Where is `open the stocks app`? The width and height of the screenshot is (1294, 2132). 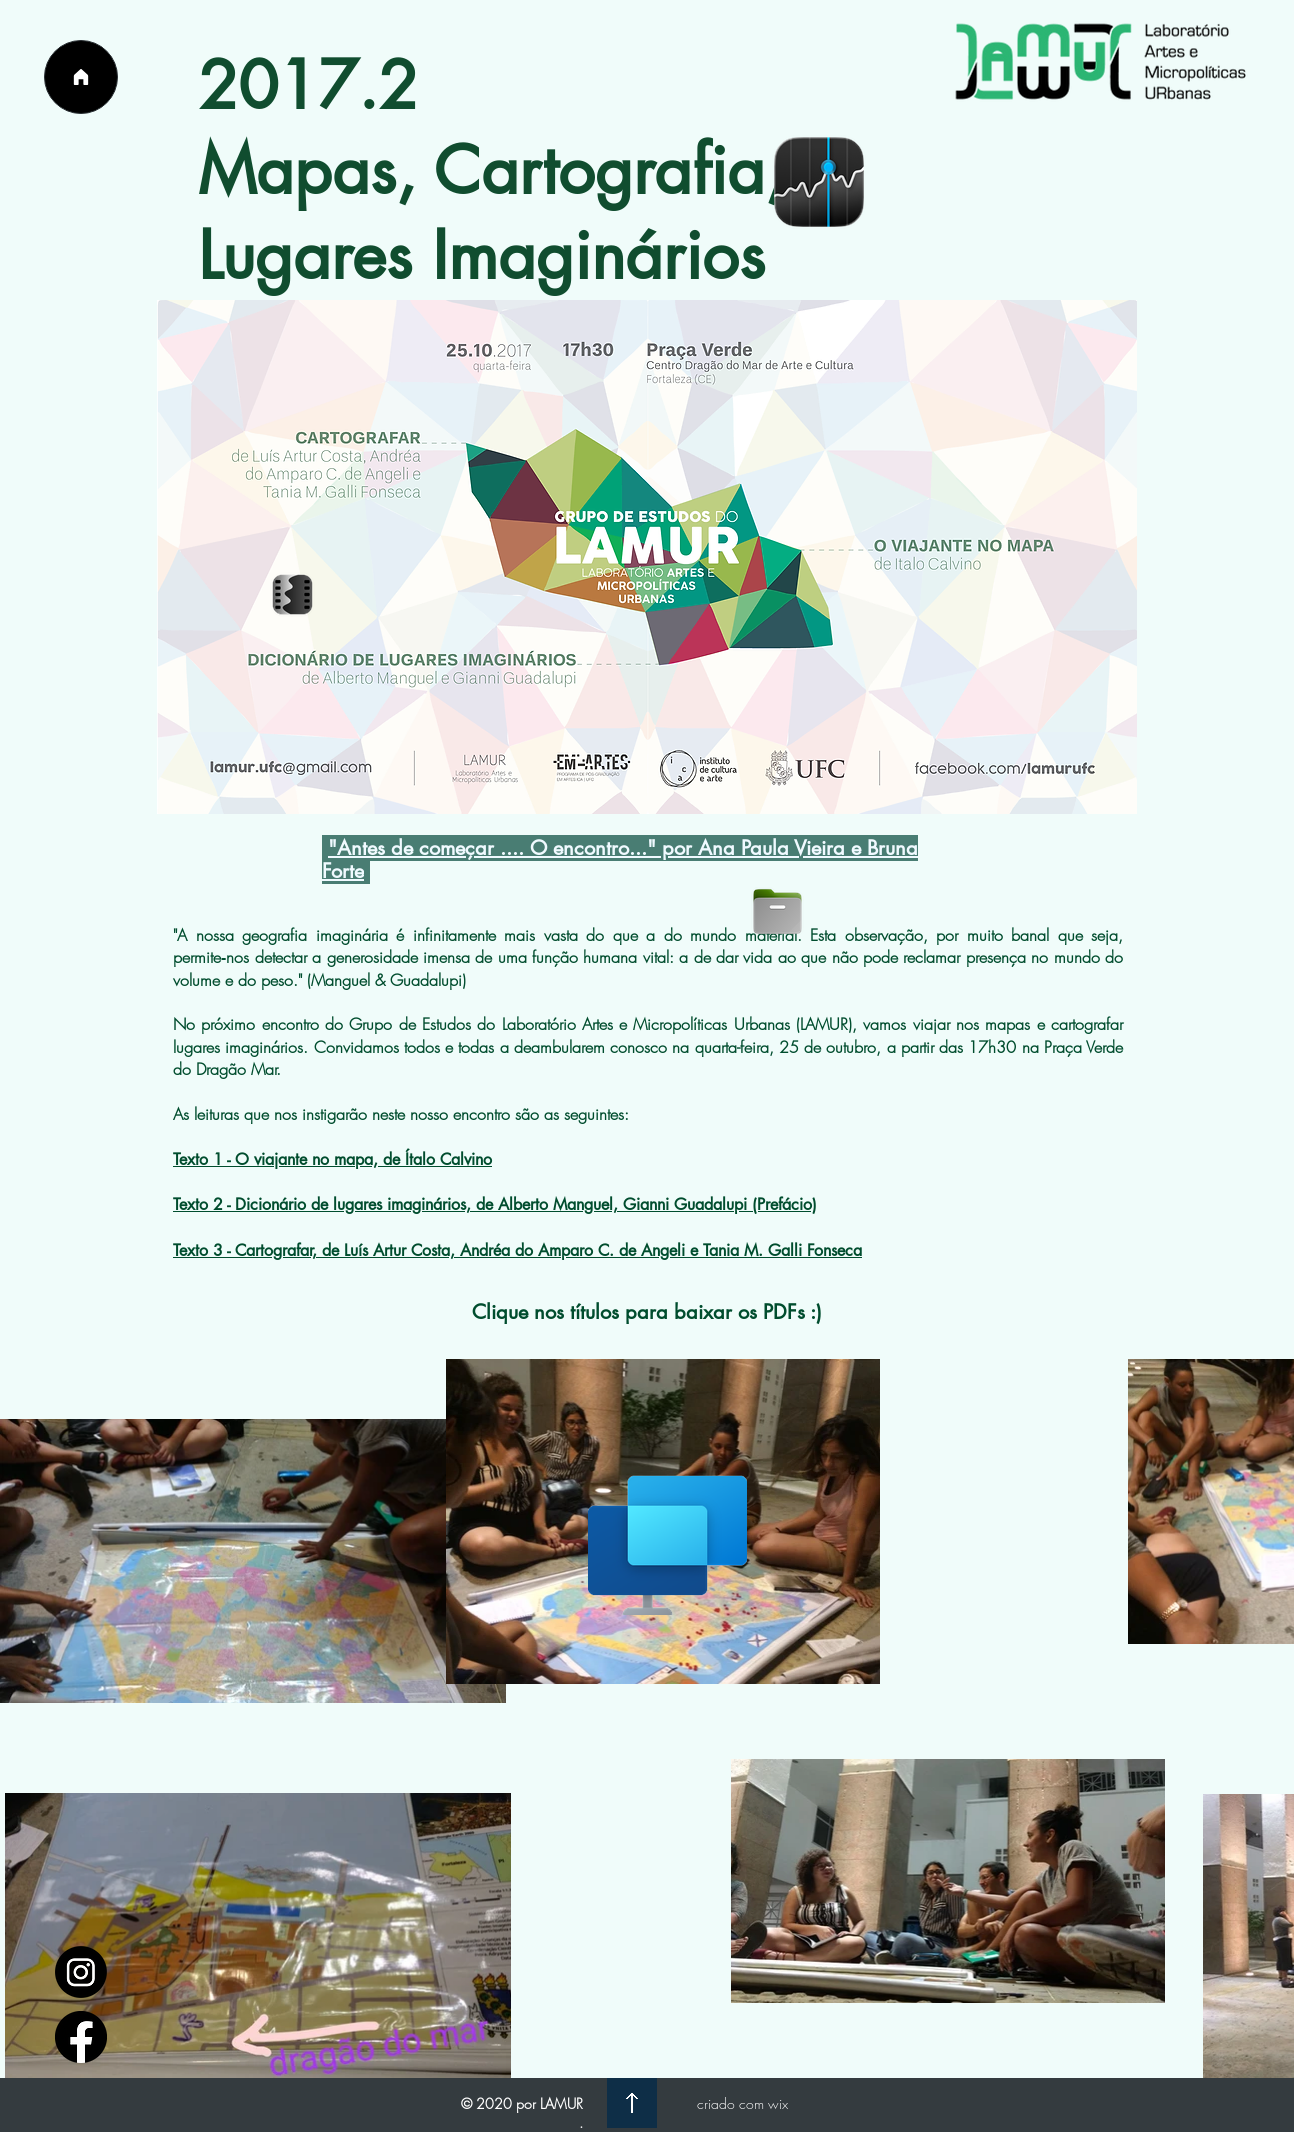
open the stocks app is located at coordinates (819, 182).